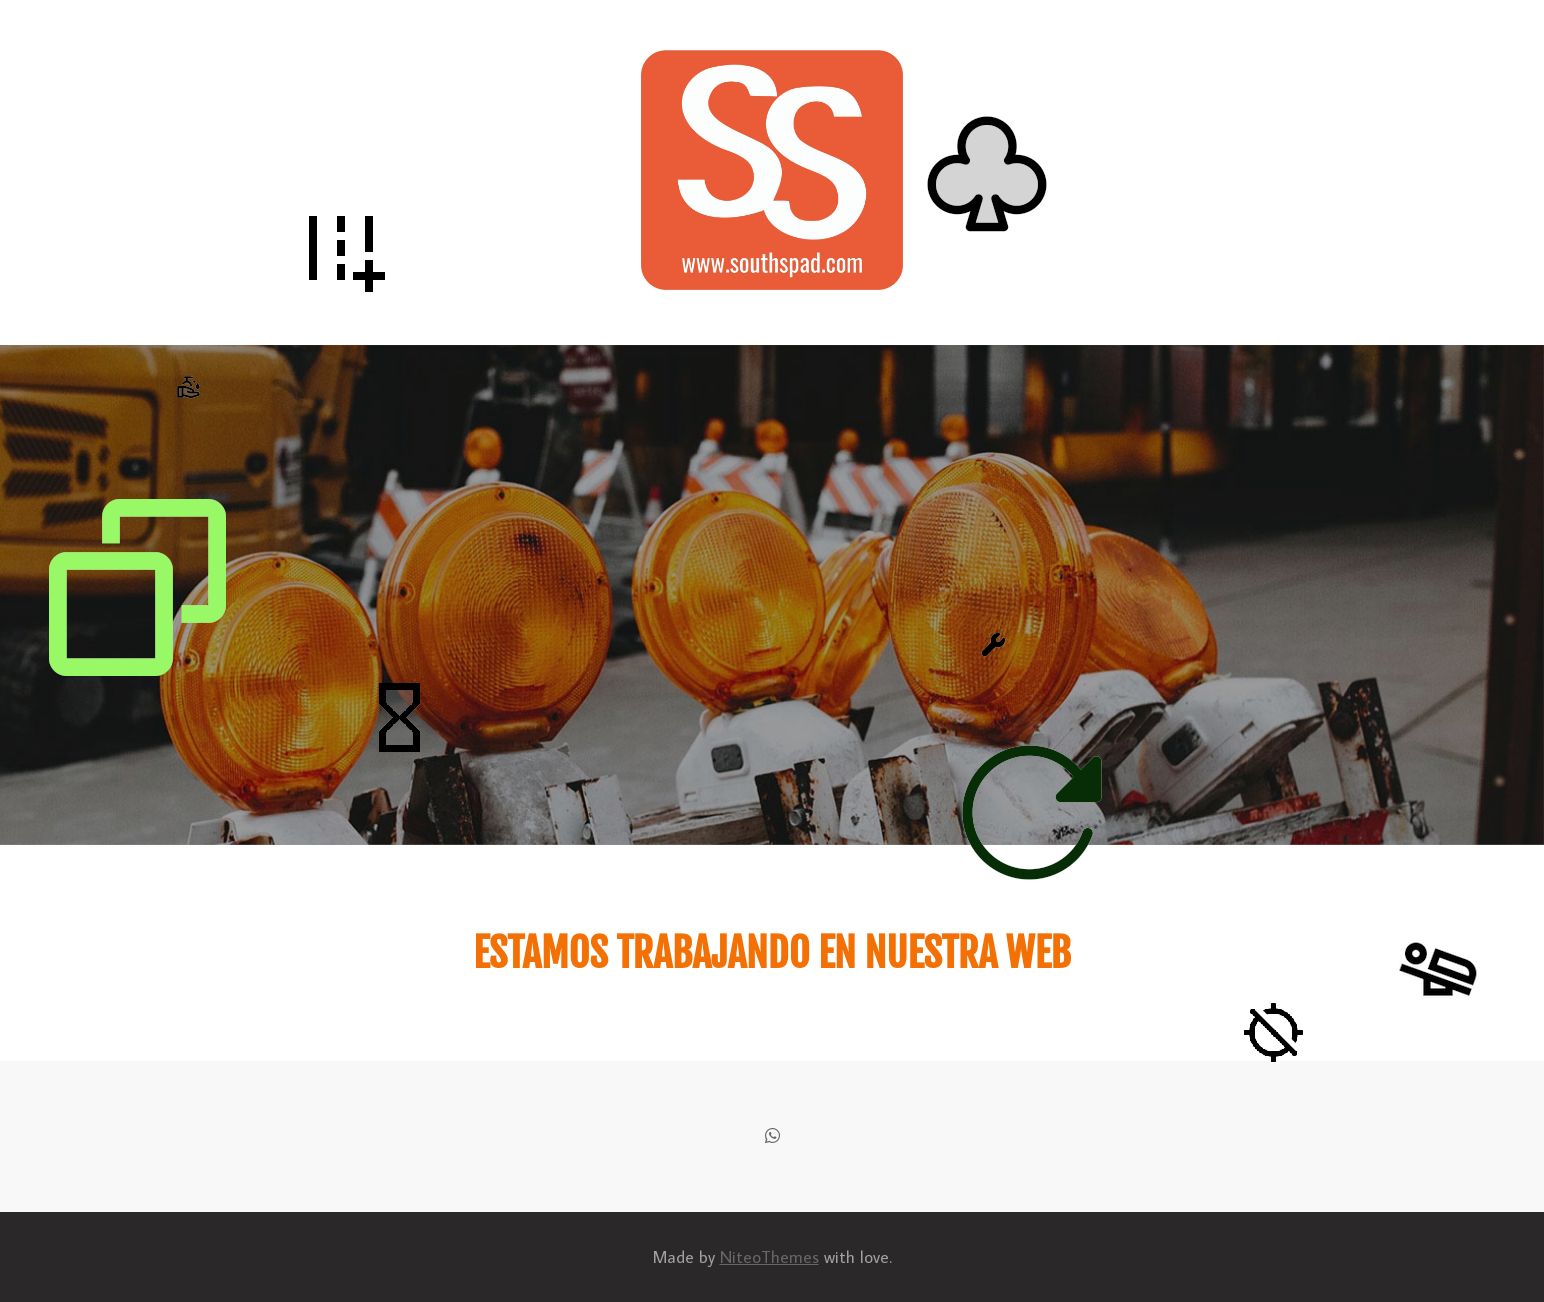 The width and height of the screenshot is (1544, 1302). I want to click on add a new road to the map, so click(341, 248).